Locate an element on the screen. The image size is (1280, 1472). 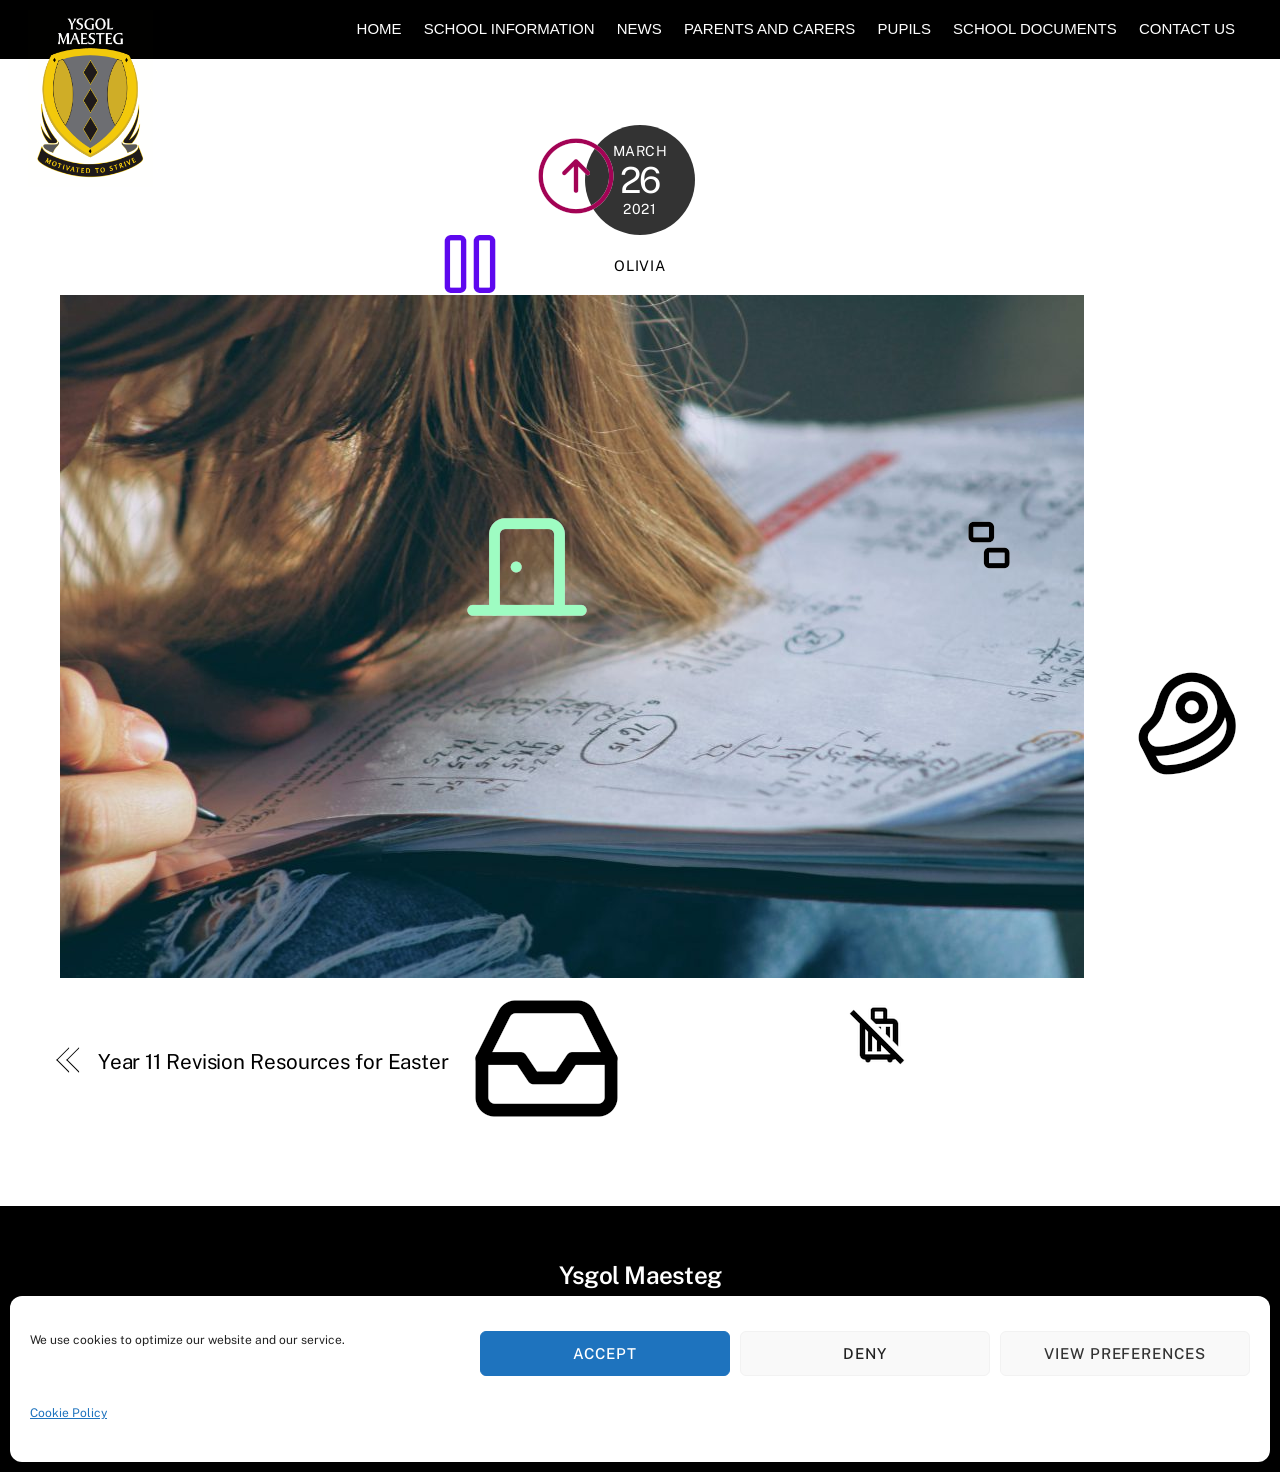
scroll to top of page is located at coordinates (576, 176).